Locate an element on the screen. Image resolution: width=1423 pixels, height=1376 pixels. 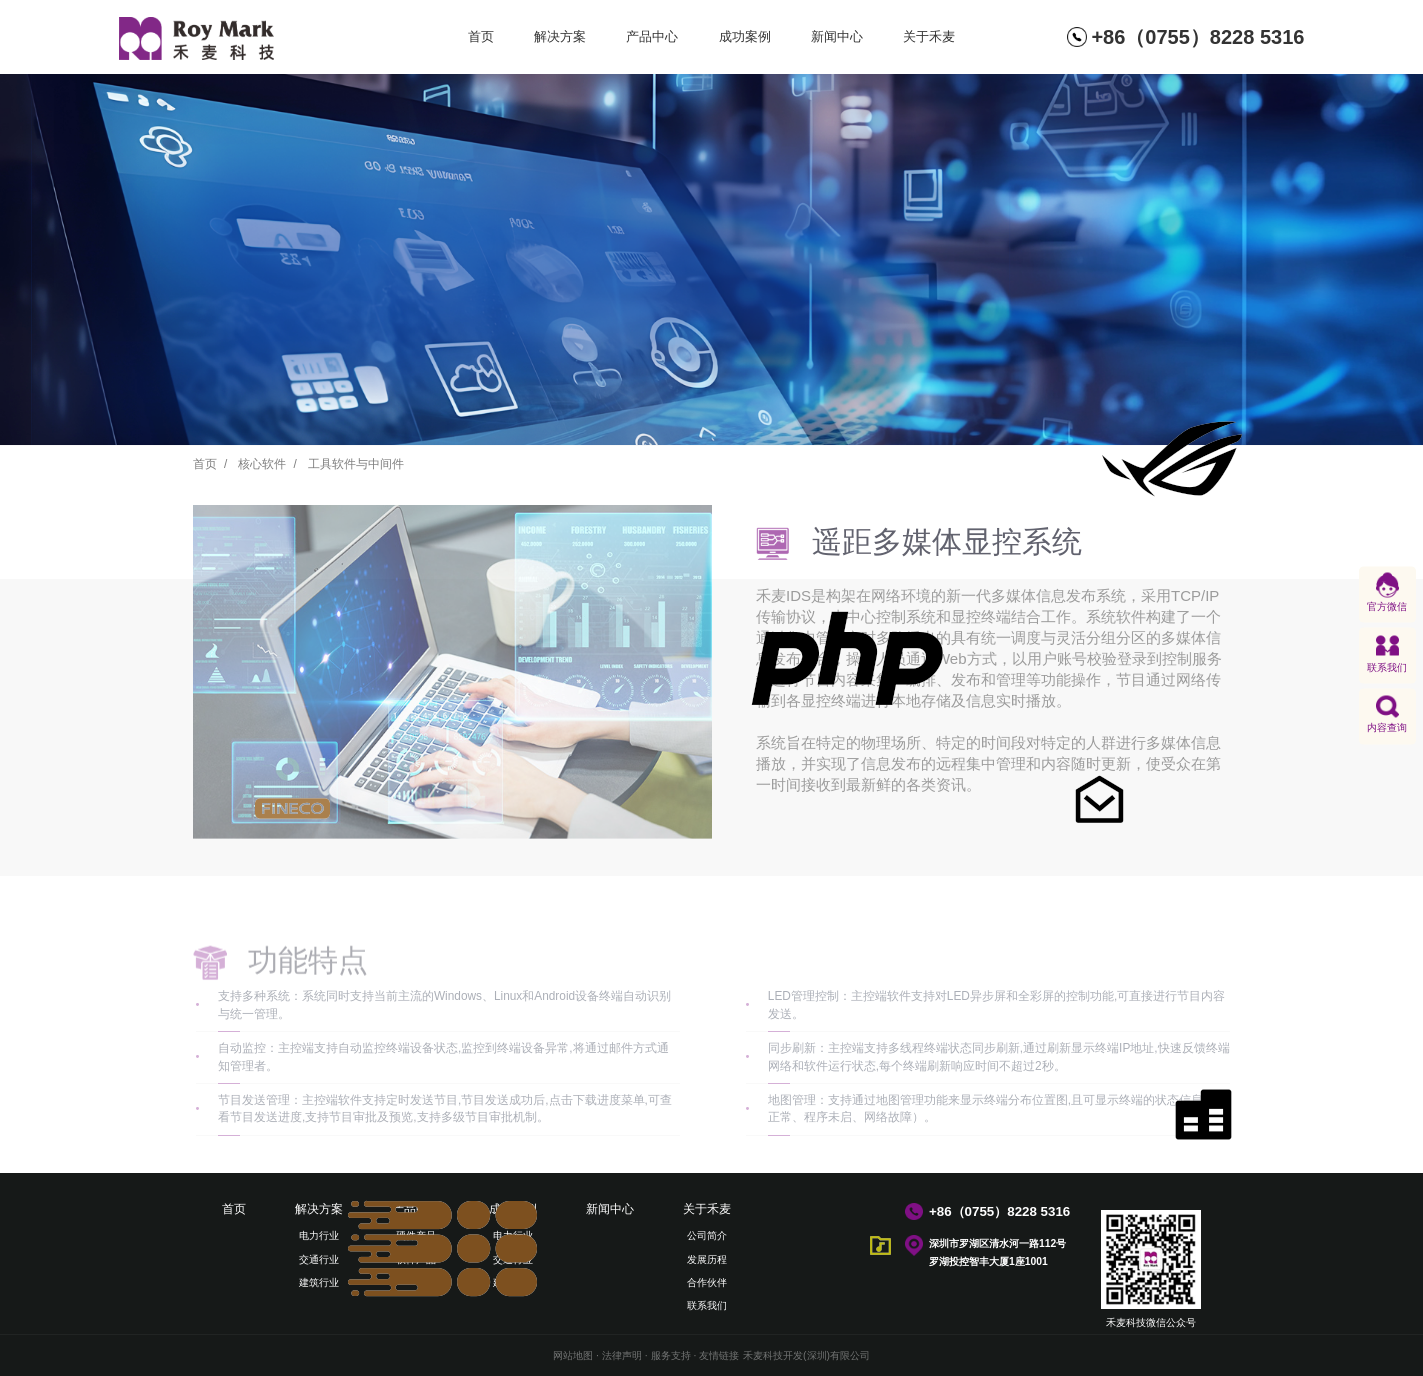
open your music folder is located at coordinates (880, 1245).